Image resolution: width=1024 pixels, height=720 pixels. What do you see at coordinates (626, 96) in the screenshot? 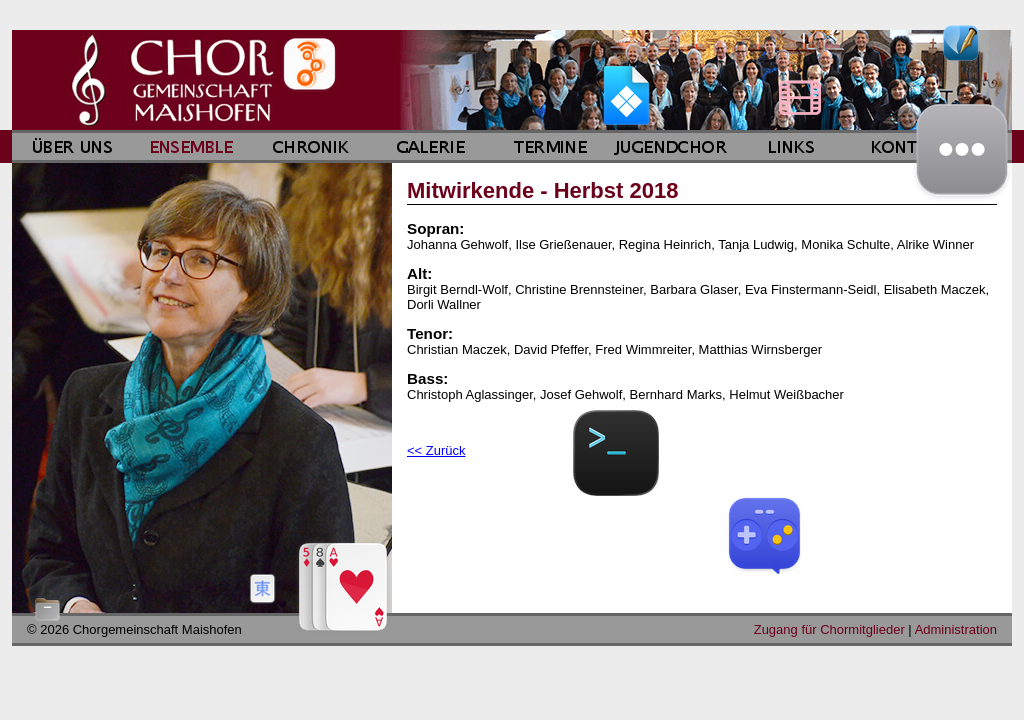
I see `windows control panel file running through wine compatibility layer` at bounding box center [626, 96].